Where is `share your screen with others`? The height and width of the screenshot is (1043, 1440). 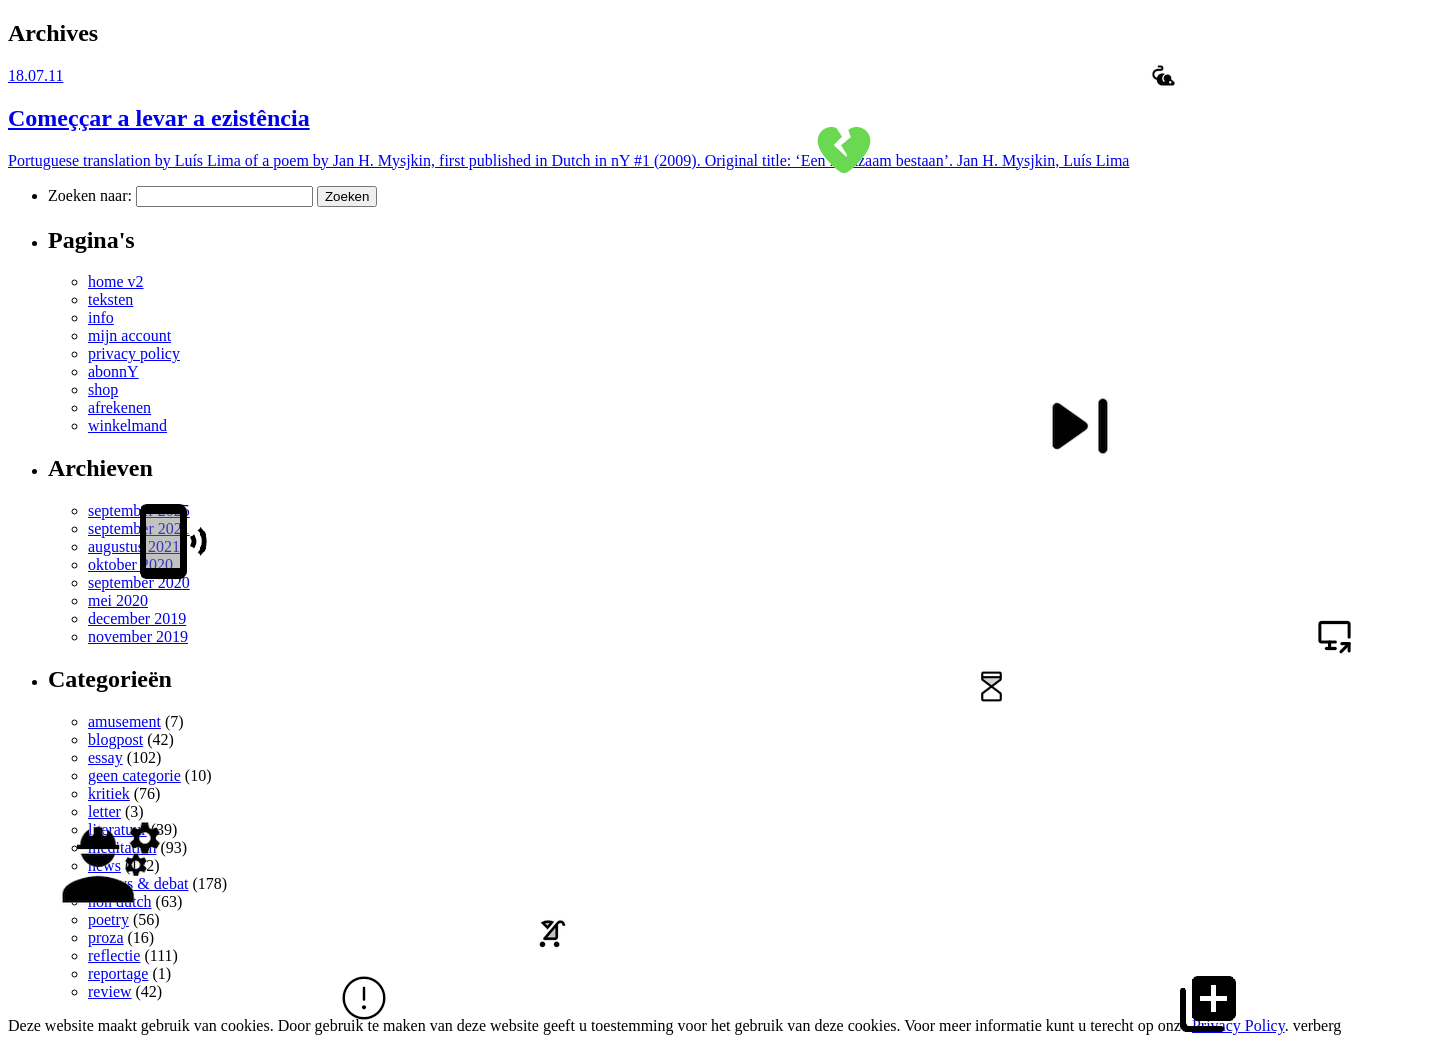 share your screen with others is located at coordinates (1334, 635).